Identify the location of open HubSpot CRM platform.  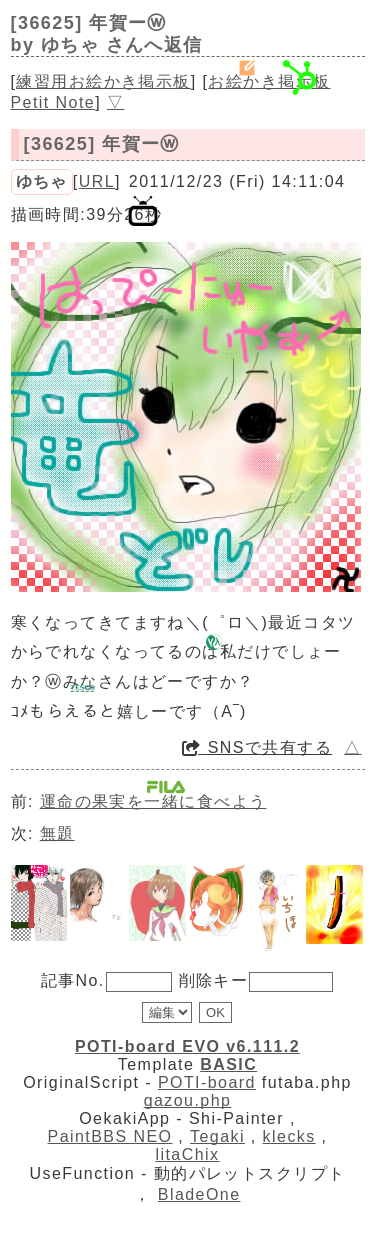
(299, 77).